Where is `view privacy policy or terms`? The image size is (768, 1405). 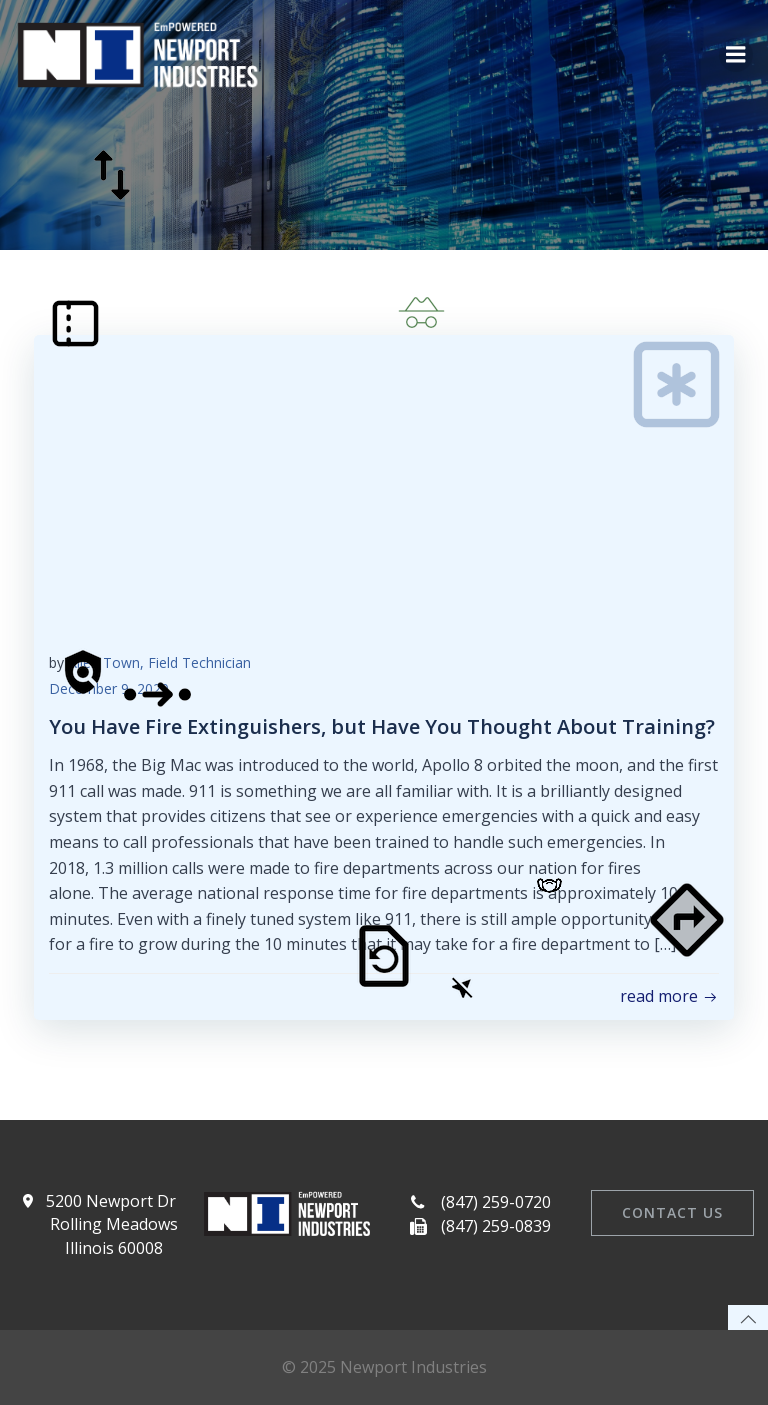
view privacy policy or terms is located at coordinates (83, 672).